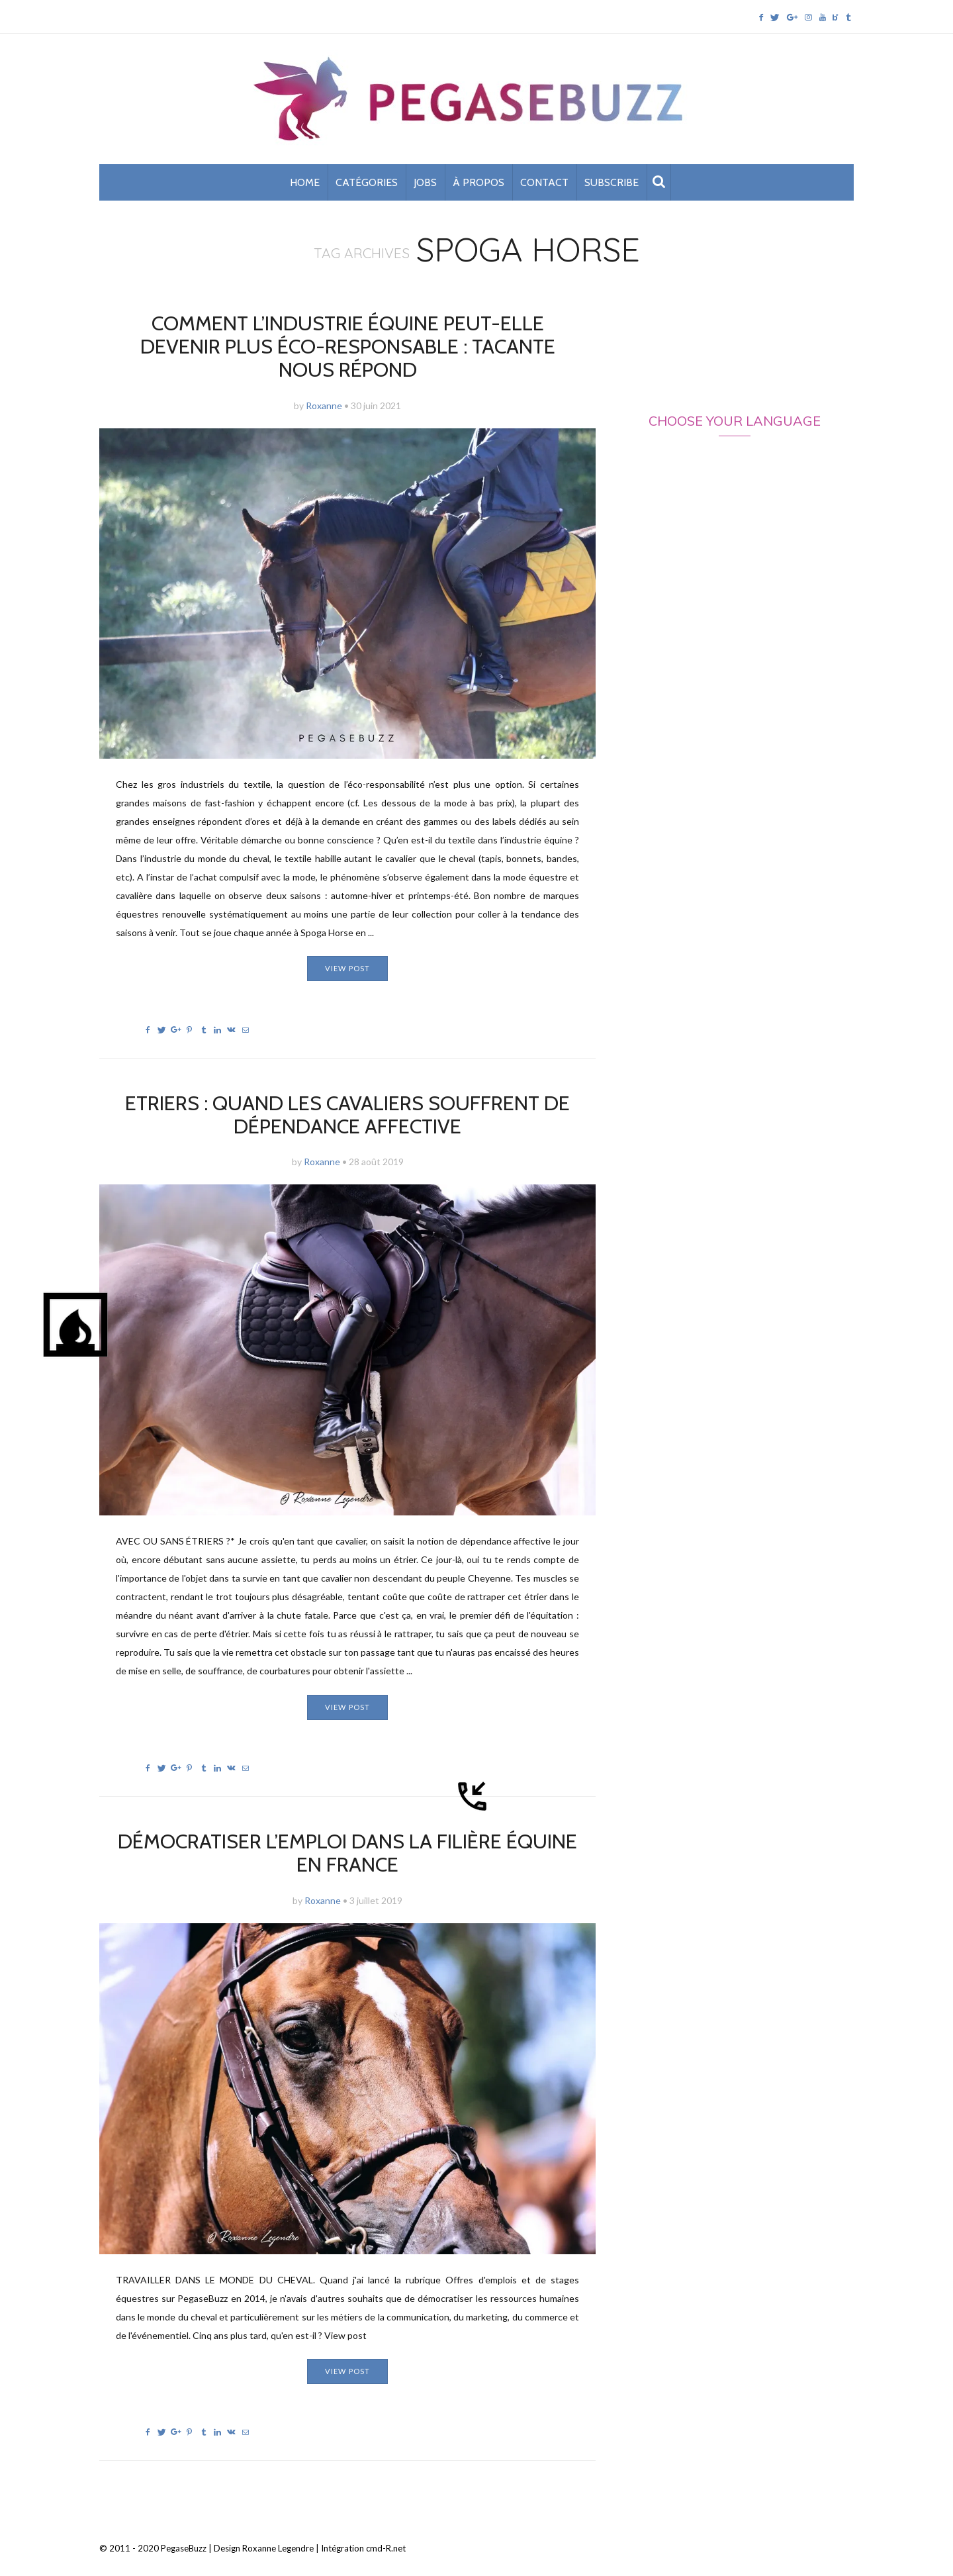  What do you see at coordinates (75, 1325) in the screenshot?
I see `access fireplace or heating controls` at bounding box center [75, 1325].